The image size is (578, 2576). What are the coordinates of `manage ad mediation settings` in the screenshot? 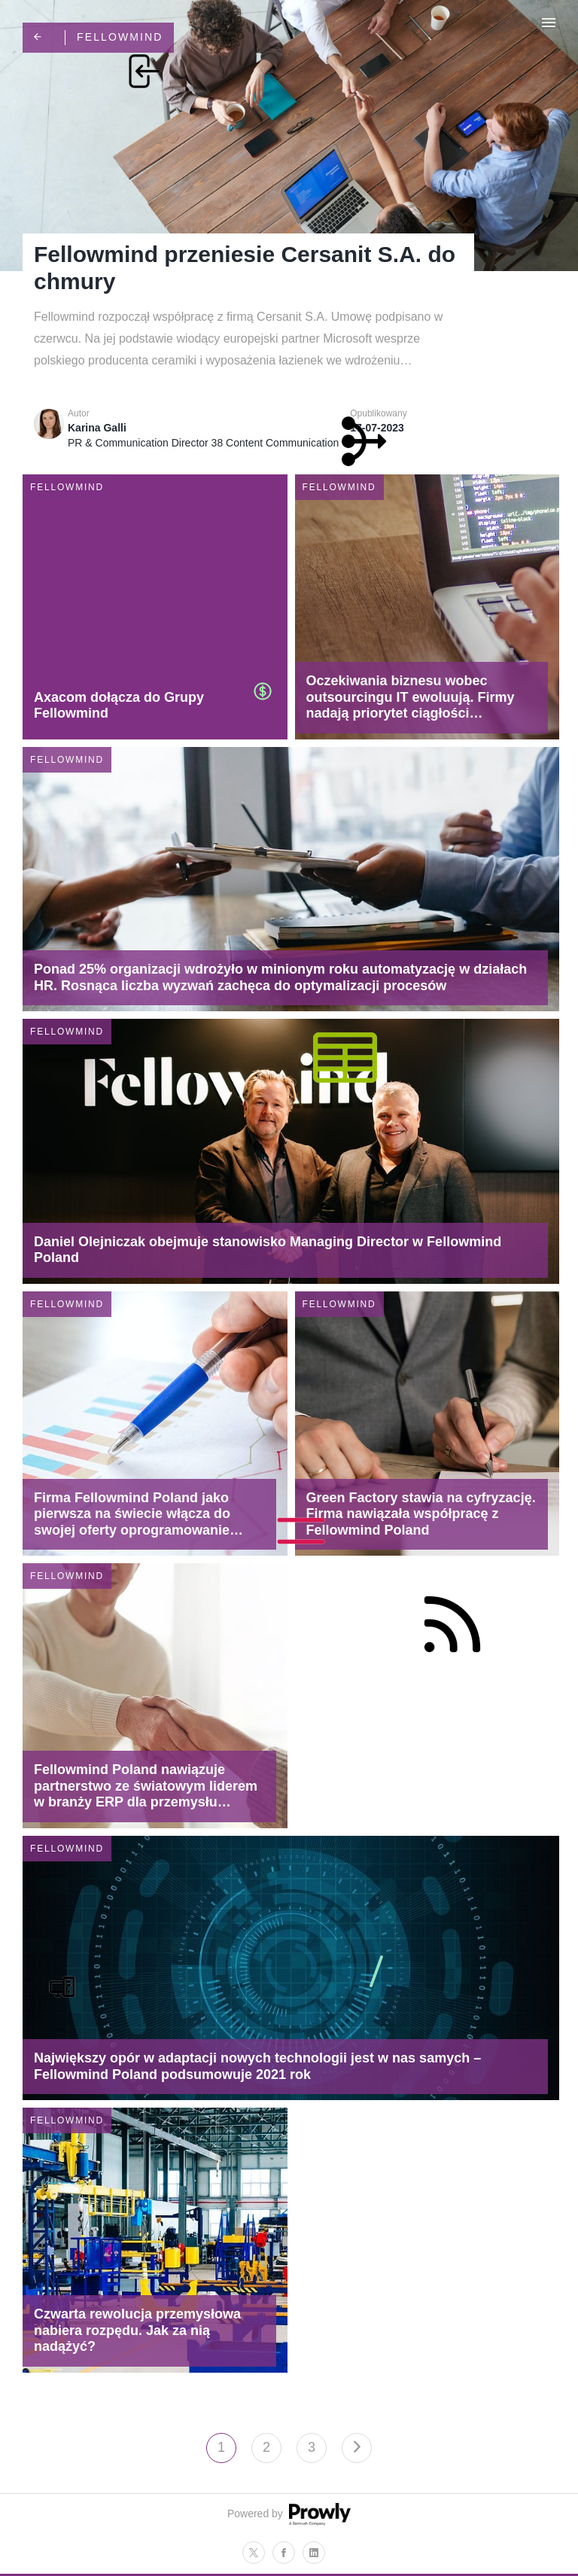 It's located at (364, 441).